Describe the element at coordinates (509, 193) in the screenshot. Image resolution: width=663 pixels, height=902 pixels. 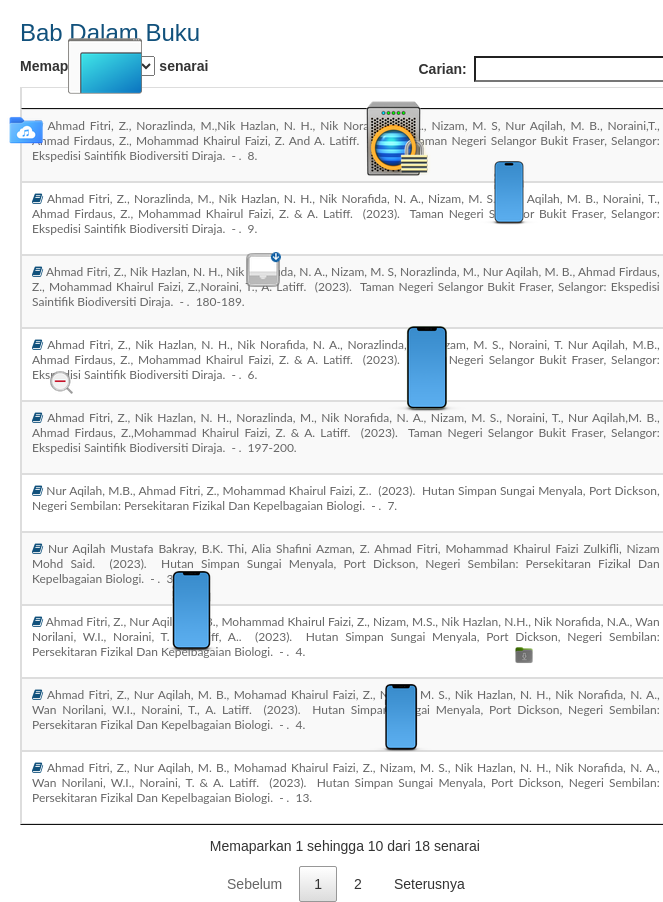
I see `manage connected iPhone device` at that location.